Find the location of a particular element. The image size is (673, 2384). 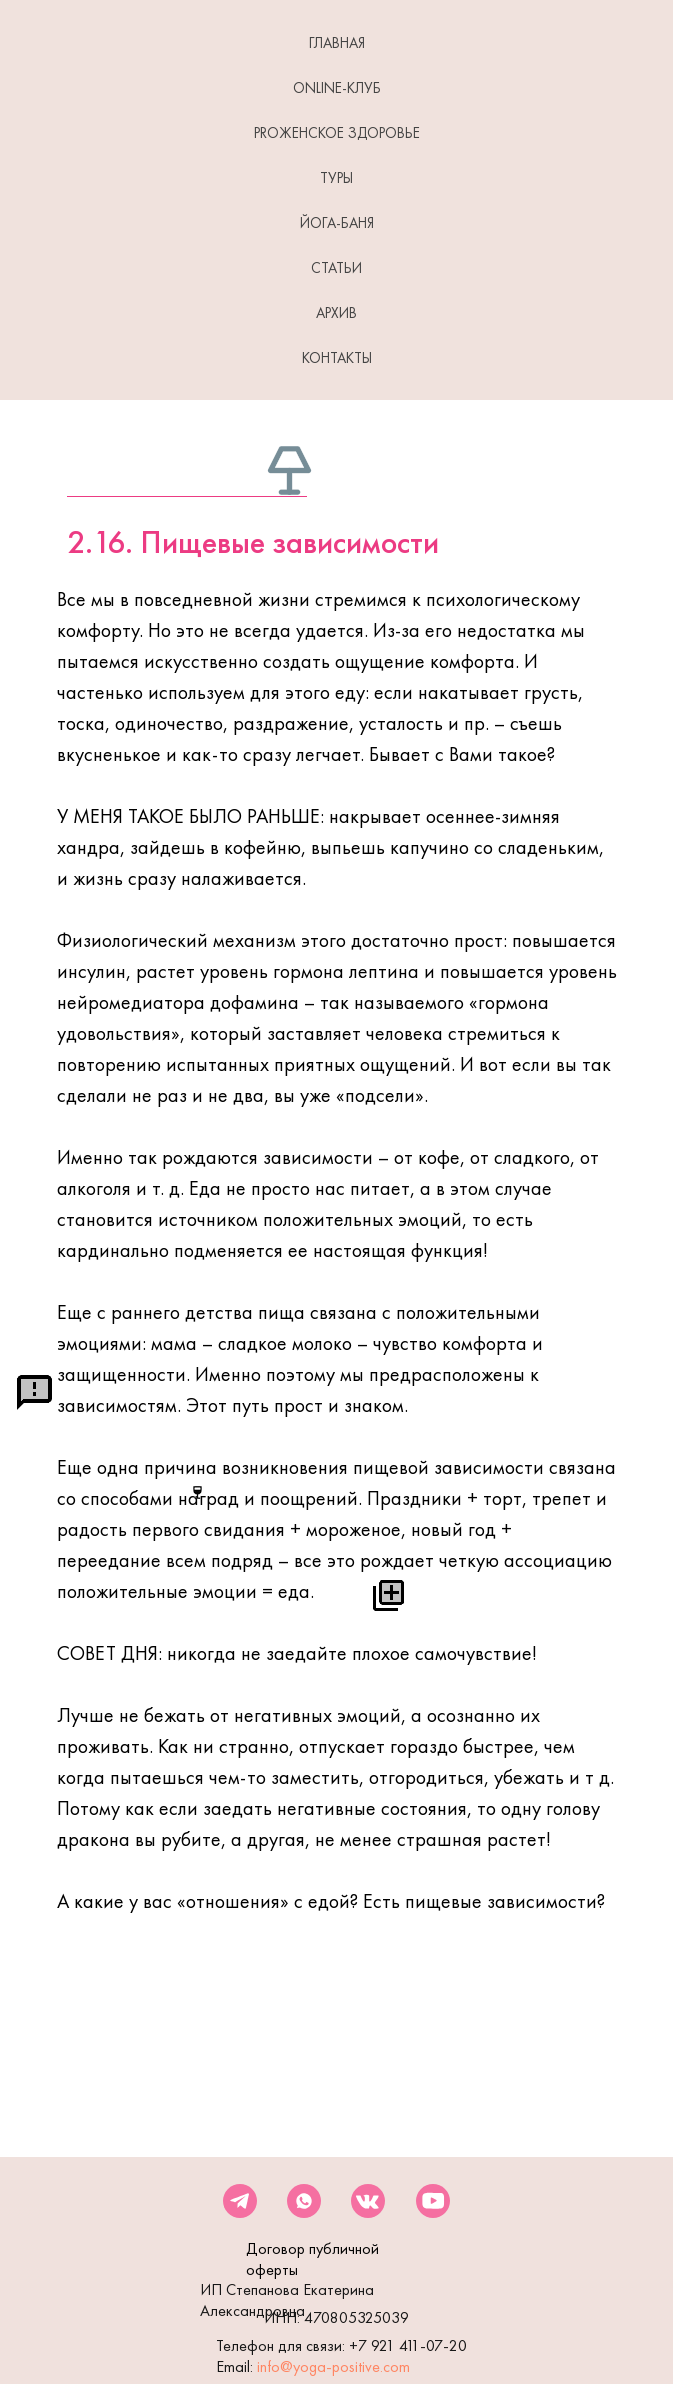

find nearby wine bars or restaurants is located at coordinates (197, 1492).